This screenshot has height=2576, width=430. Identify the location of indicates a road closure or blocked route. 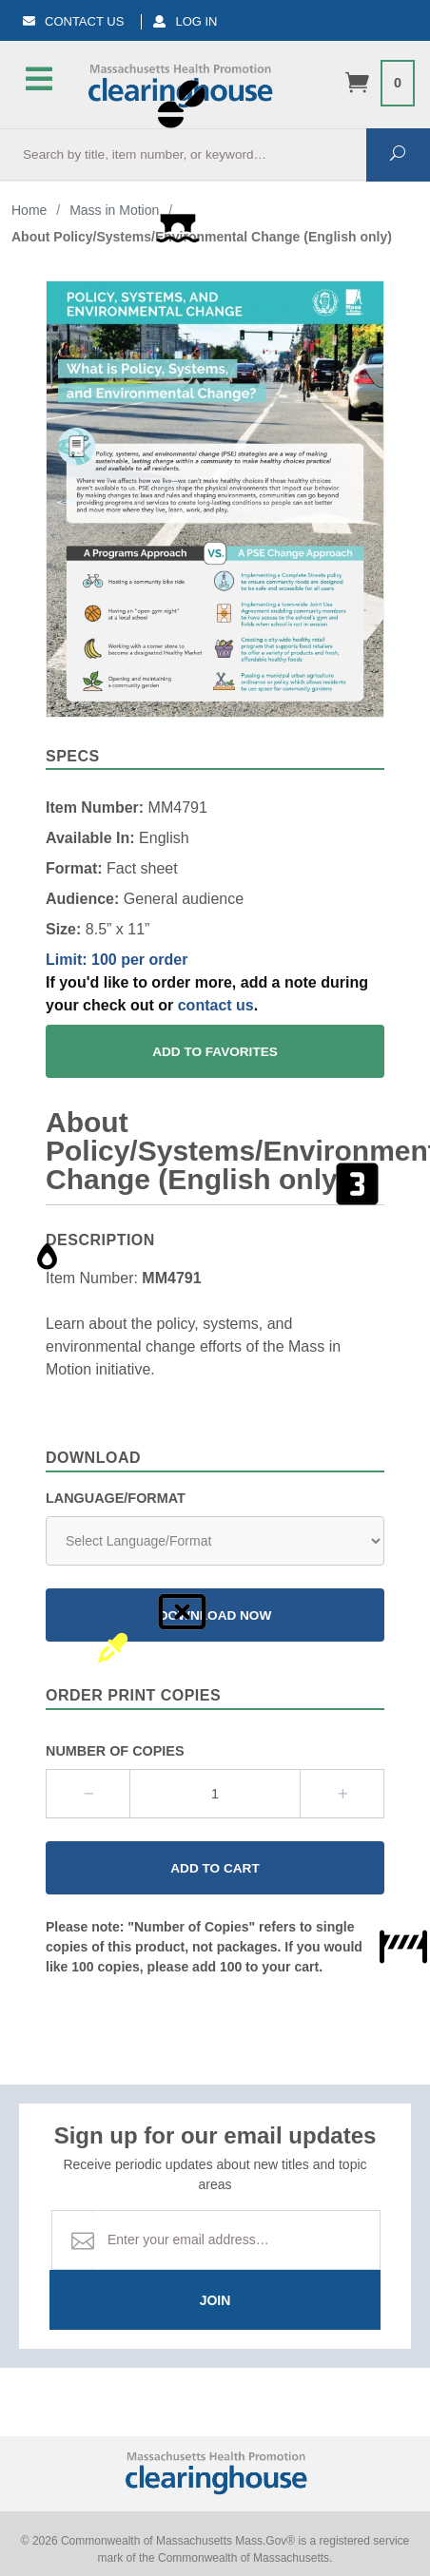
(403, 1947).